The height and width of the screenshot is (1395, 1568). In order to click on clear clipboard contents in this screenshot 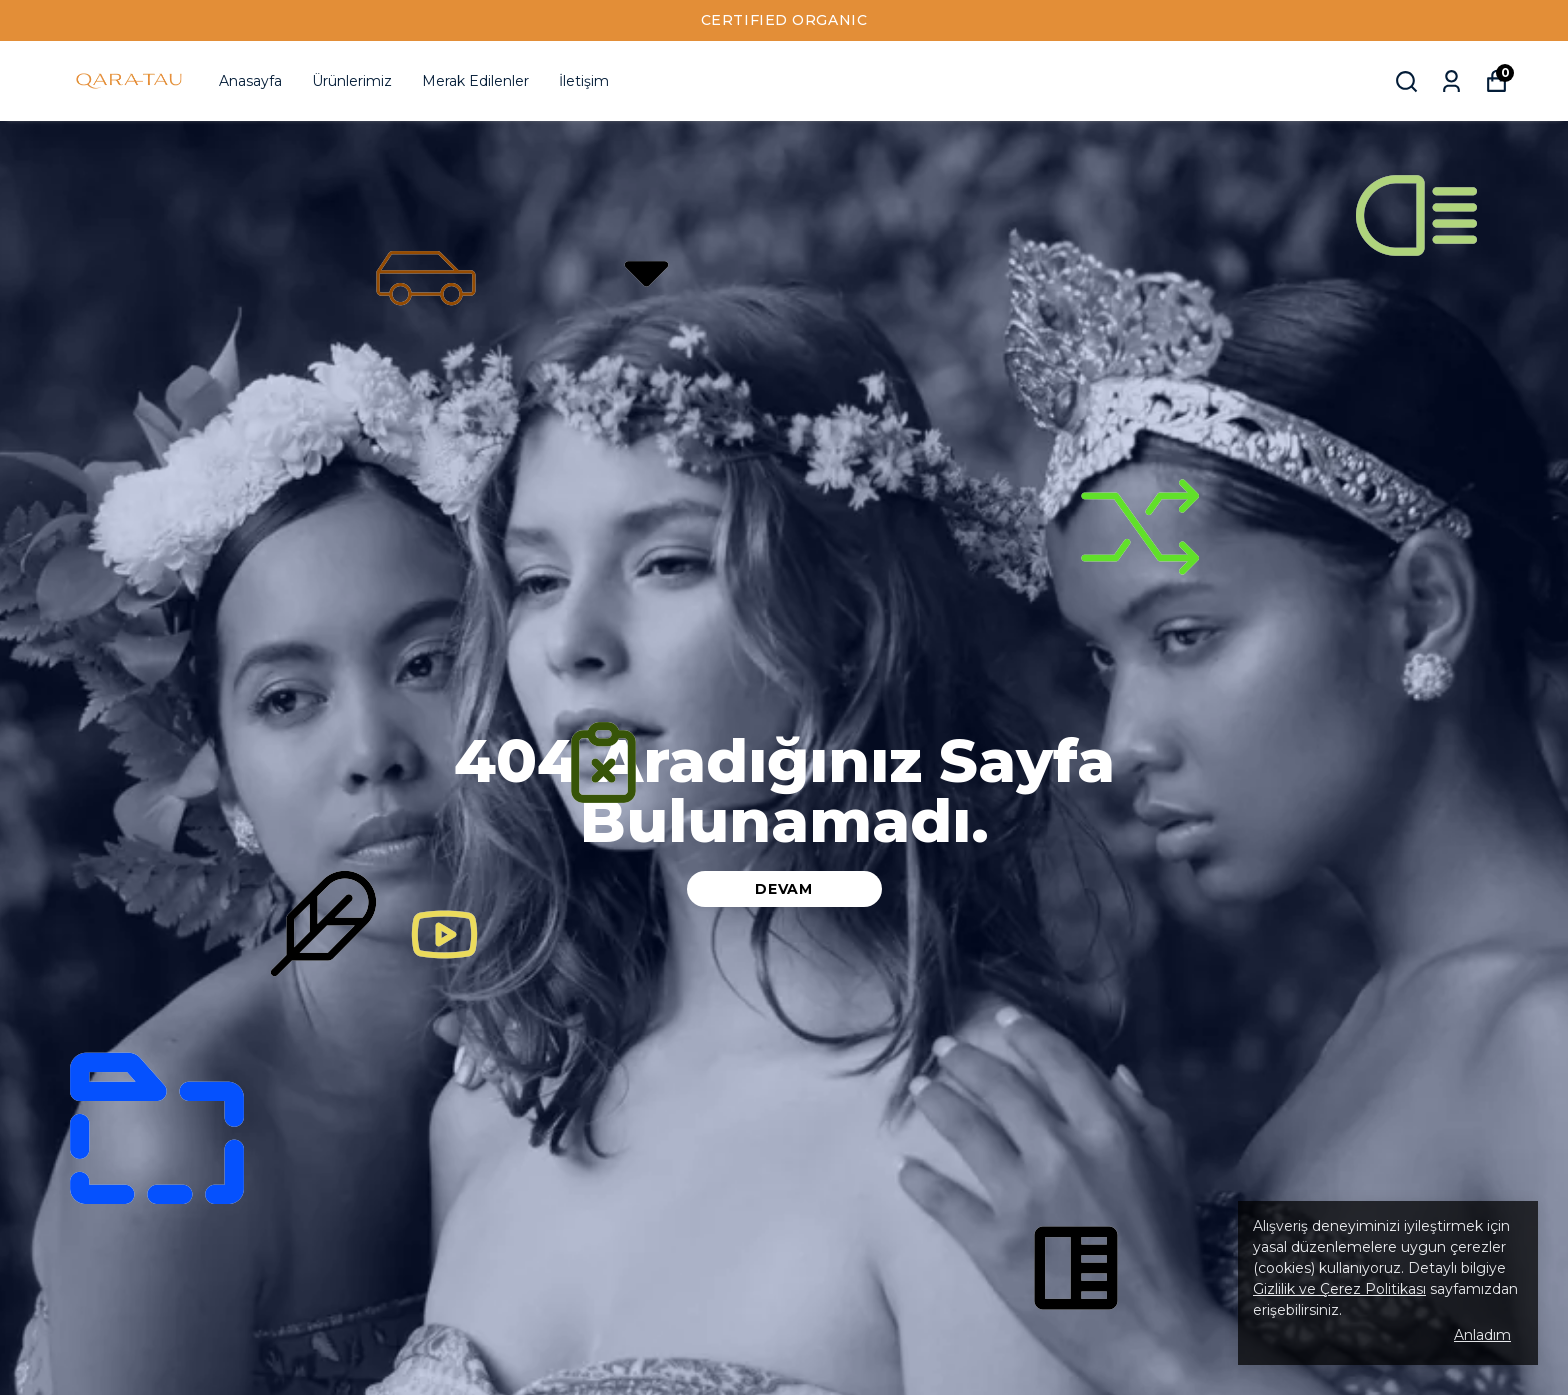, I will do `click(603, 762)`.